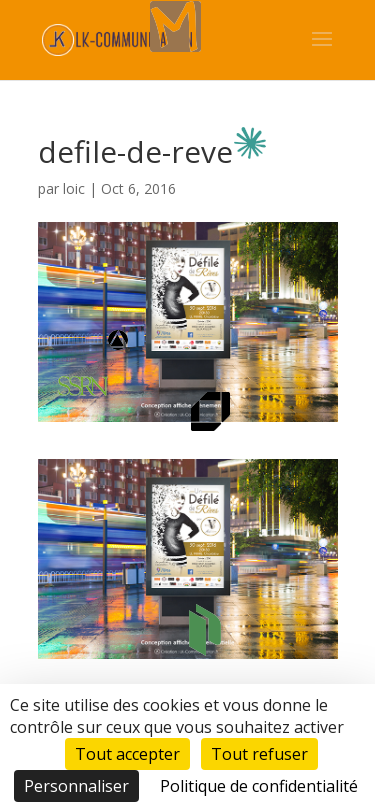  Describe the element at coordinates (83, 386) in the screenshot. I see `visit SSRN academic research repository` at that location.